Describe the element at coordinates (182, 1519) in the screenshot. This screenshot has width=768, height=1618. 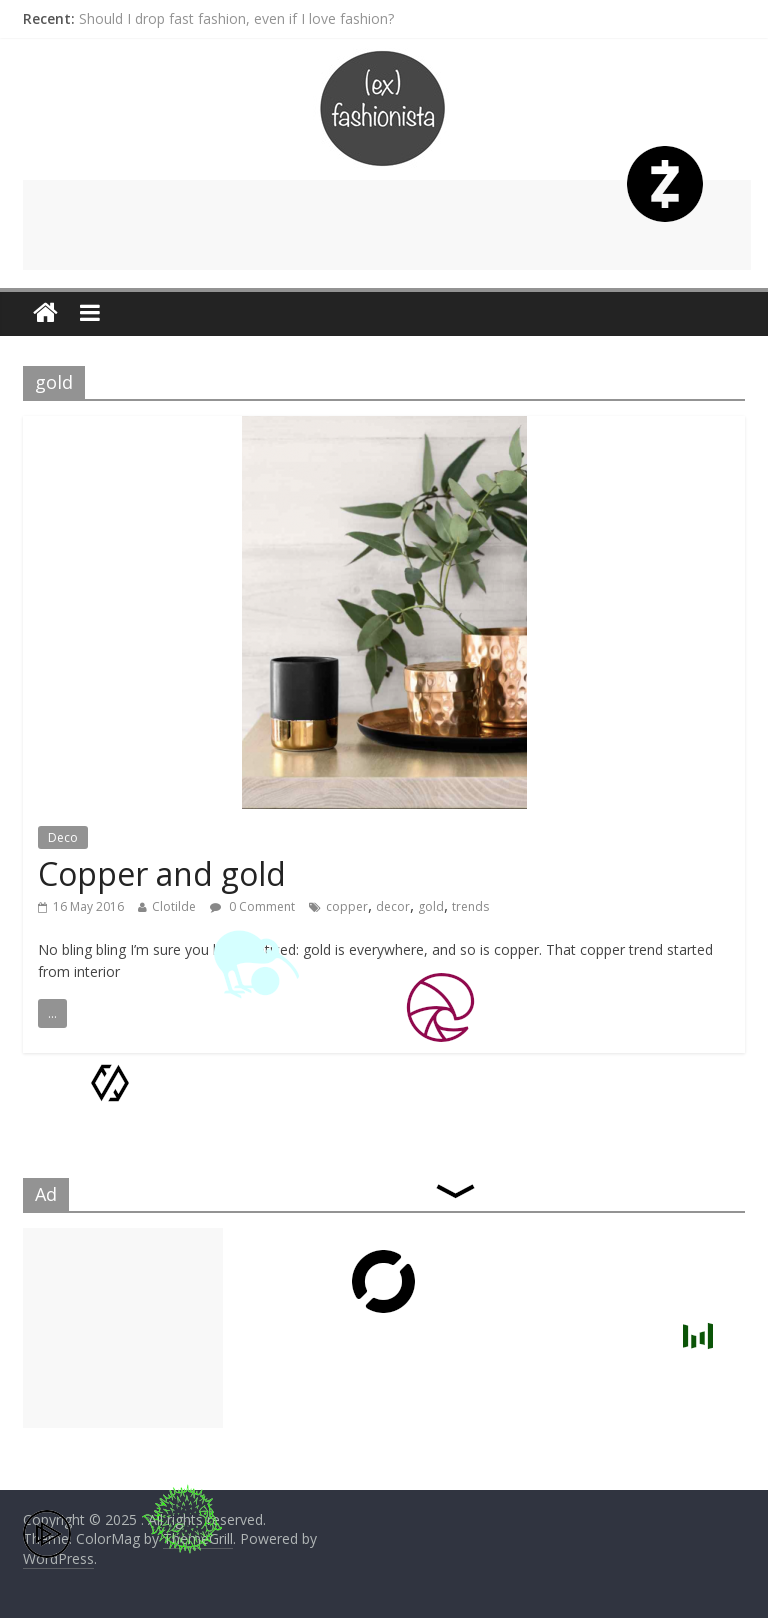
I see `OpenBSD operating system logo` at that location.